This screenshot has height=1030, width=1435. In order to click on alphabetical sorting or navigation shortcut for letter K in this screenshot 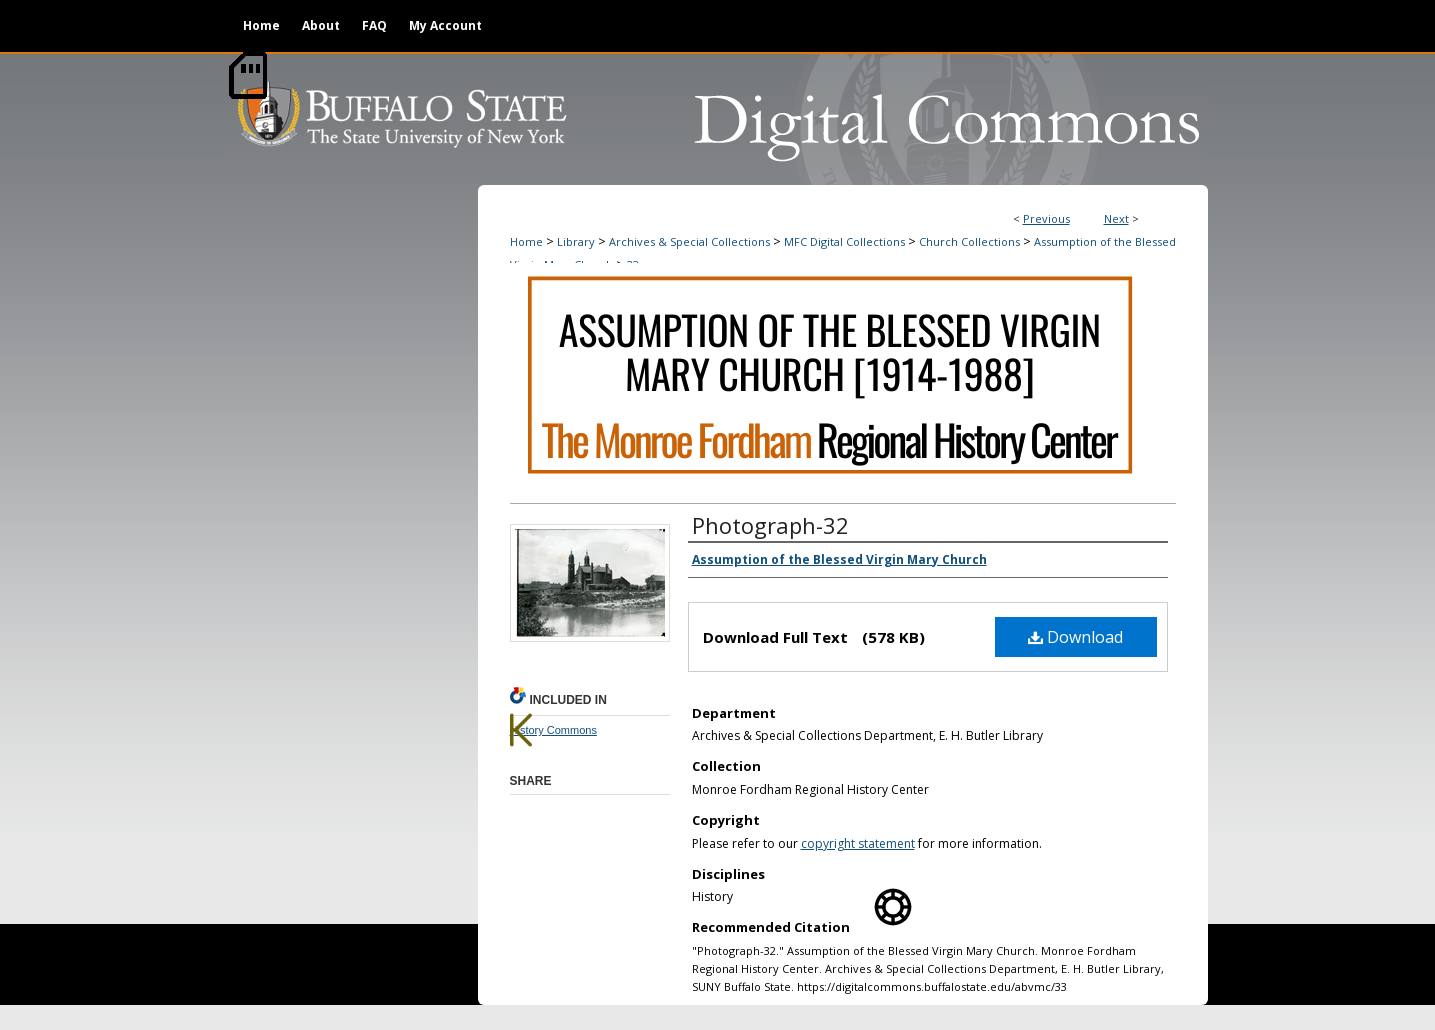, I will do `click(521, 730)`.